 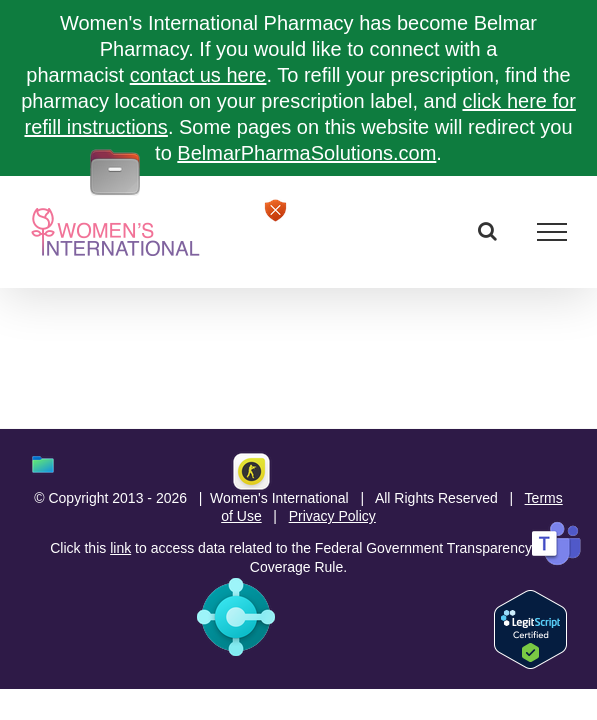 I want to click on open the color gradient settings folder, so click(x=43, y=465).